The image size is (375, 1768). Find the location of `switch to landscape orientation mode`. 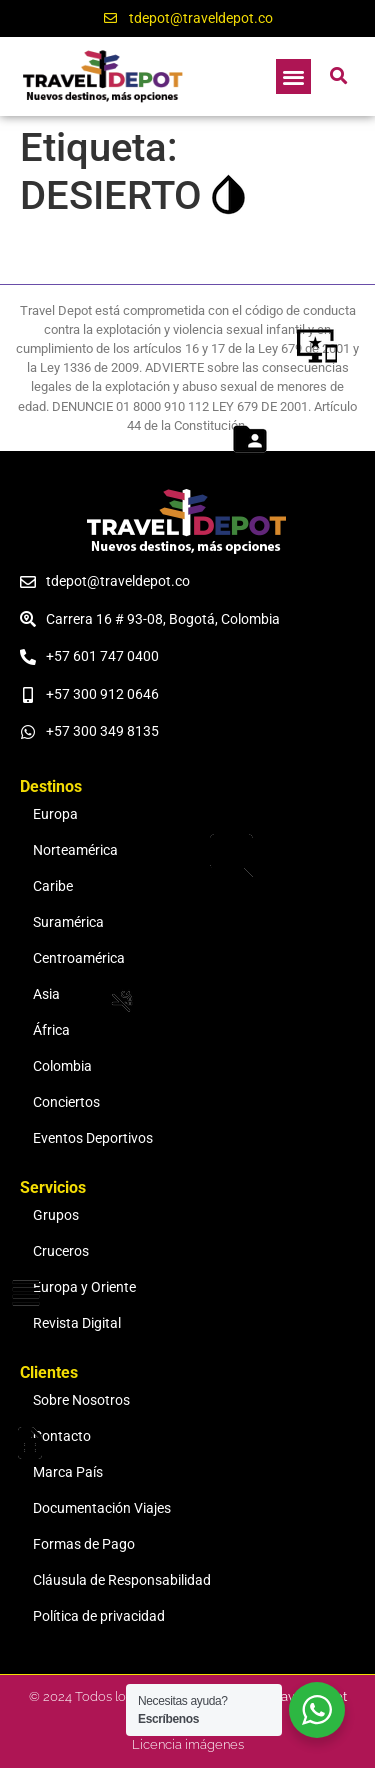

switch to landscape orientation mode is located at coordinates (156, 1384).